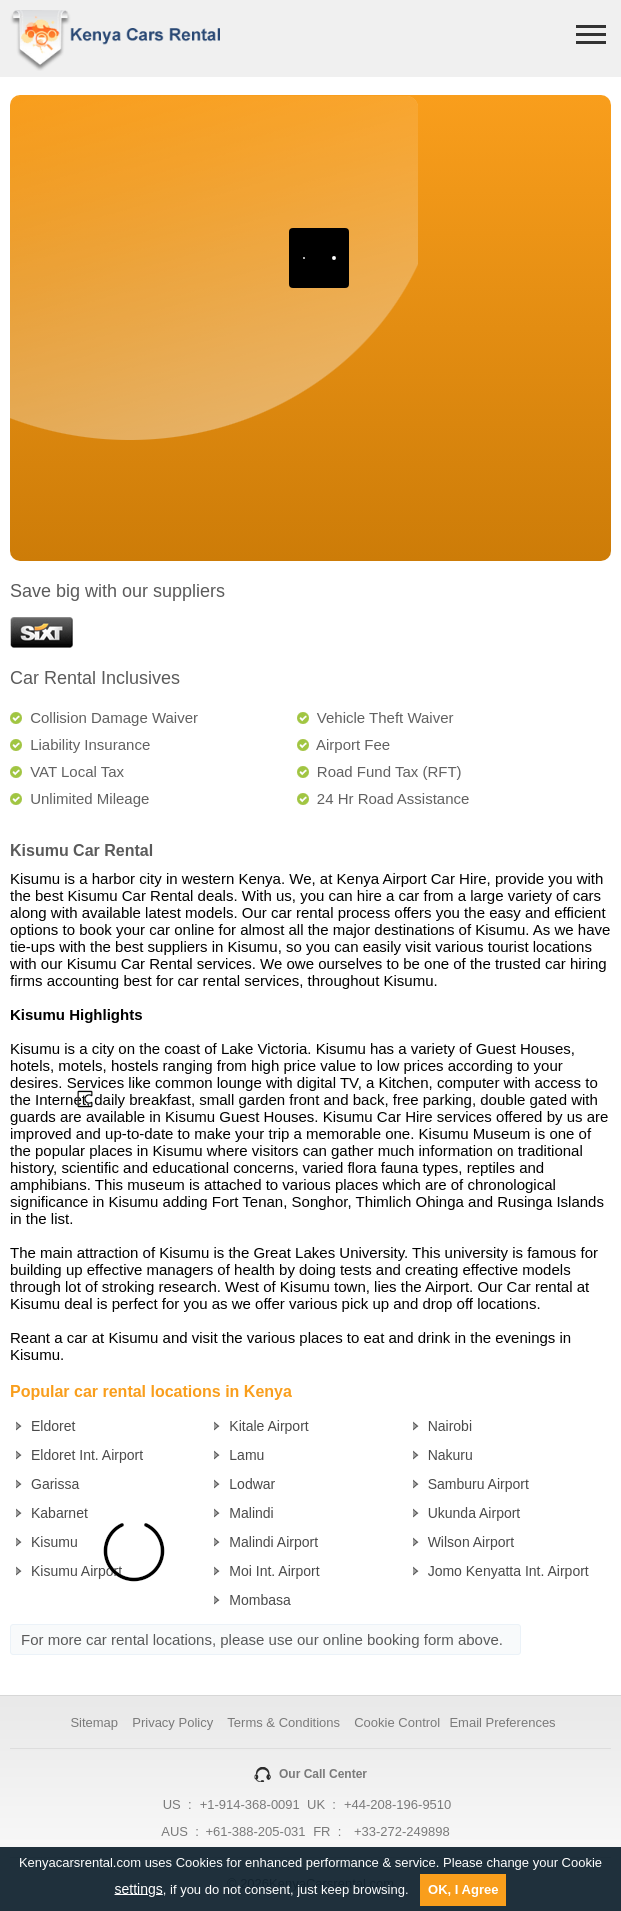  What do you see at coordinates (134, 1551) in the screenshot?
I see `loading or processing in progress` at bounding box center [134, 1551].